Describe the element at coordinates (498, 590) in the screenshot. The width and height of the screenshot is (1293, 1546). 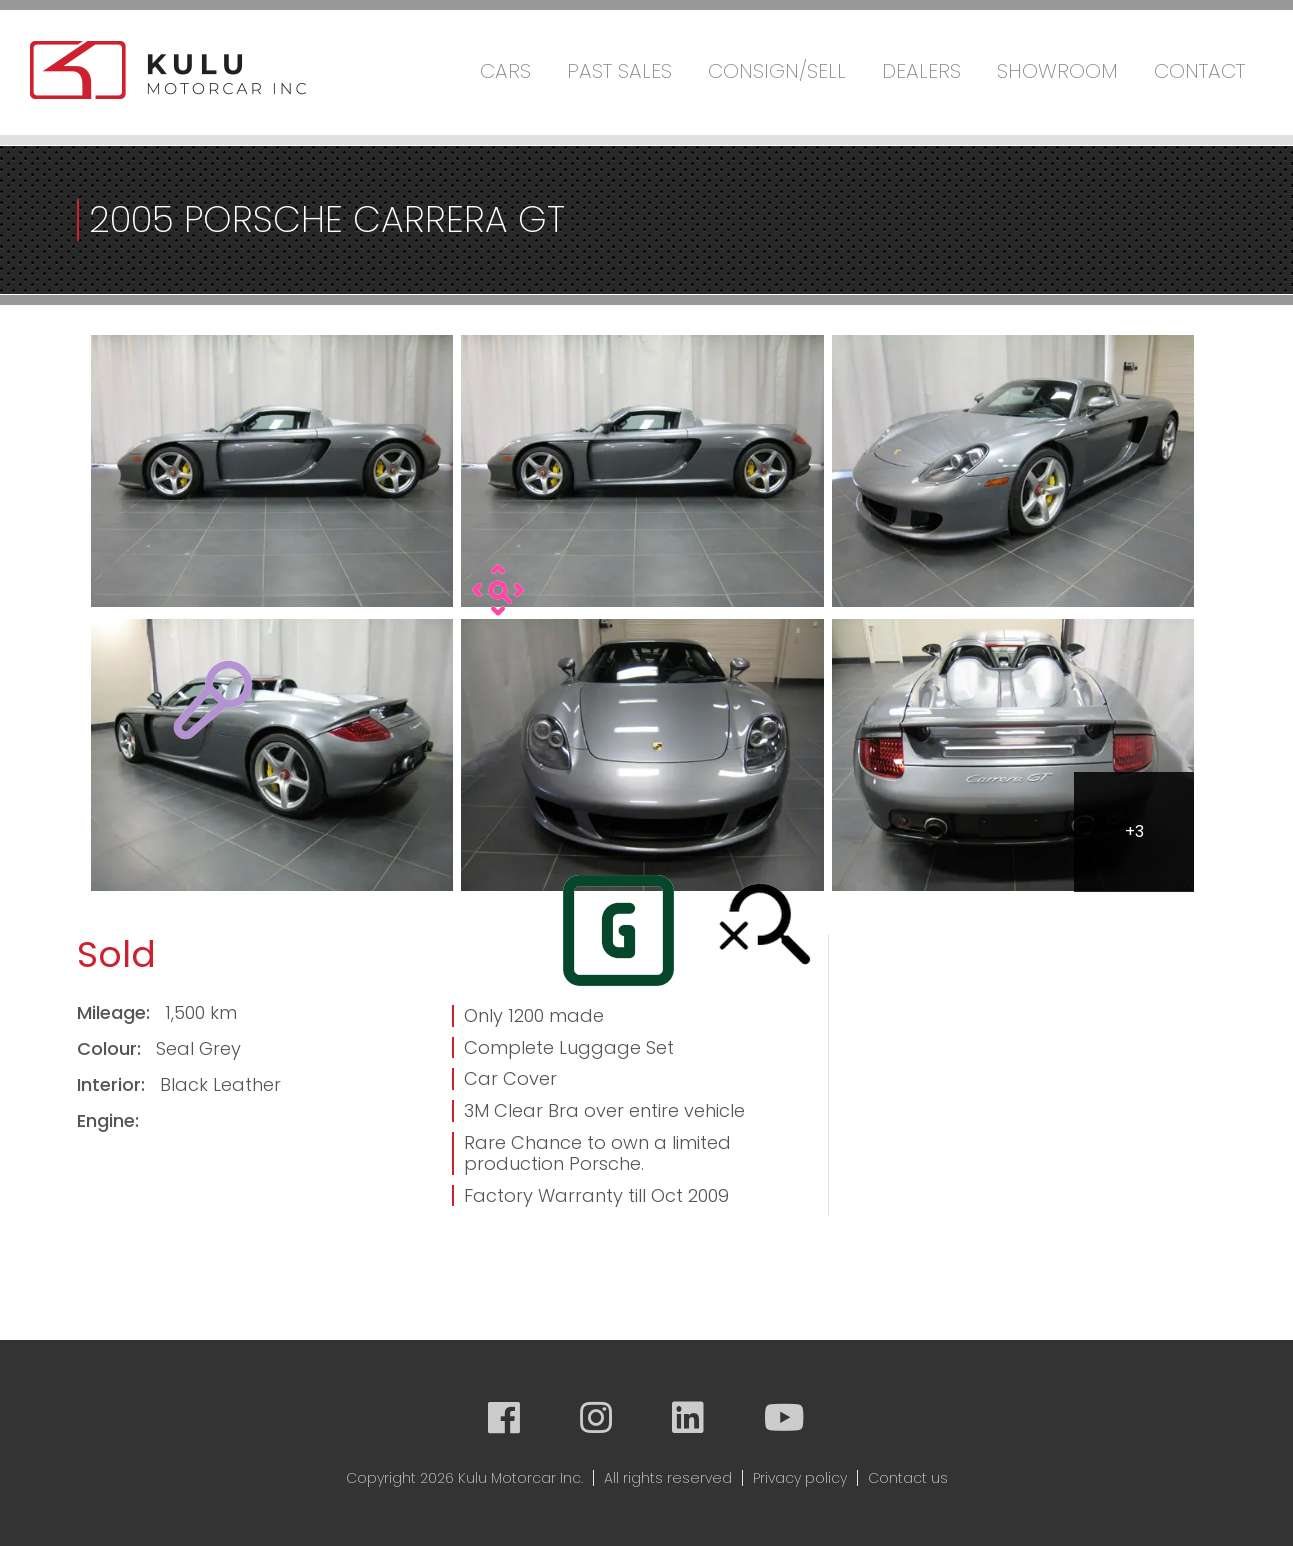
I see `pan and zoom controls for map or image viewer` at that location.